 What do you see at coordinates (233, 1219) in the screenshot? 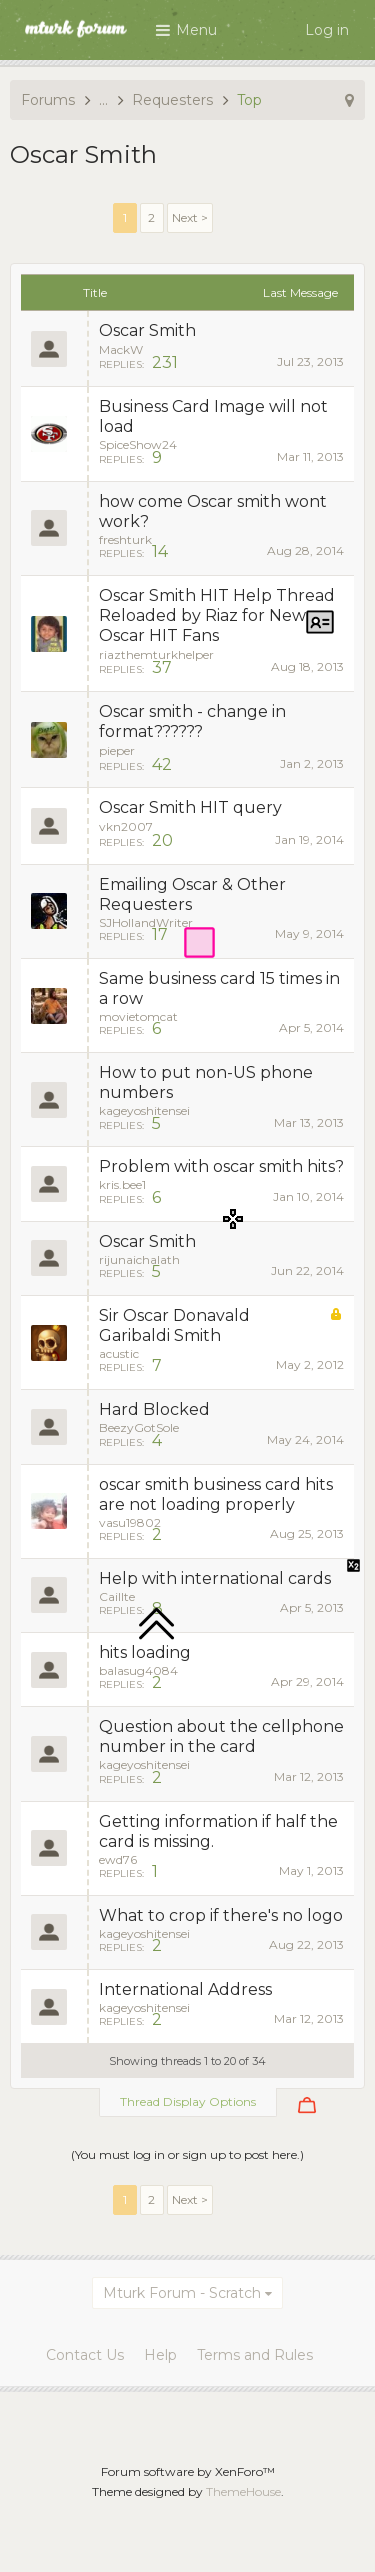
I see `access games or gaming section` at bounding box center [233, 1219].